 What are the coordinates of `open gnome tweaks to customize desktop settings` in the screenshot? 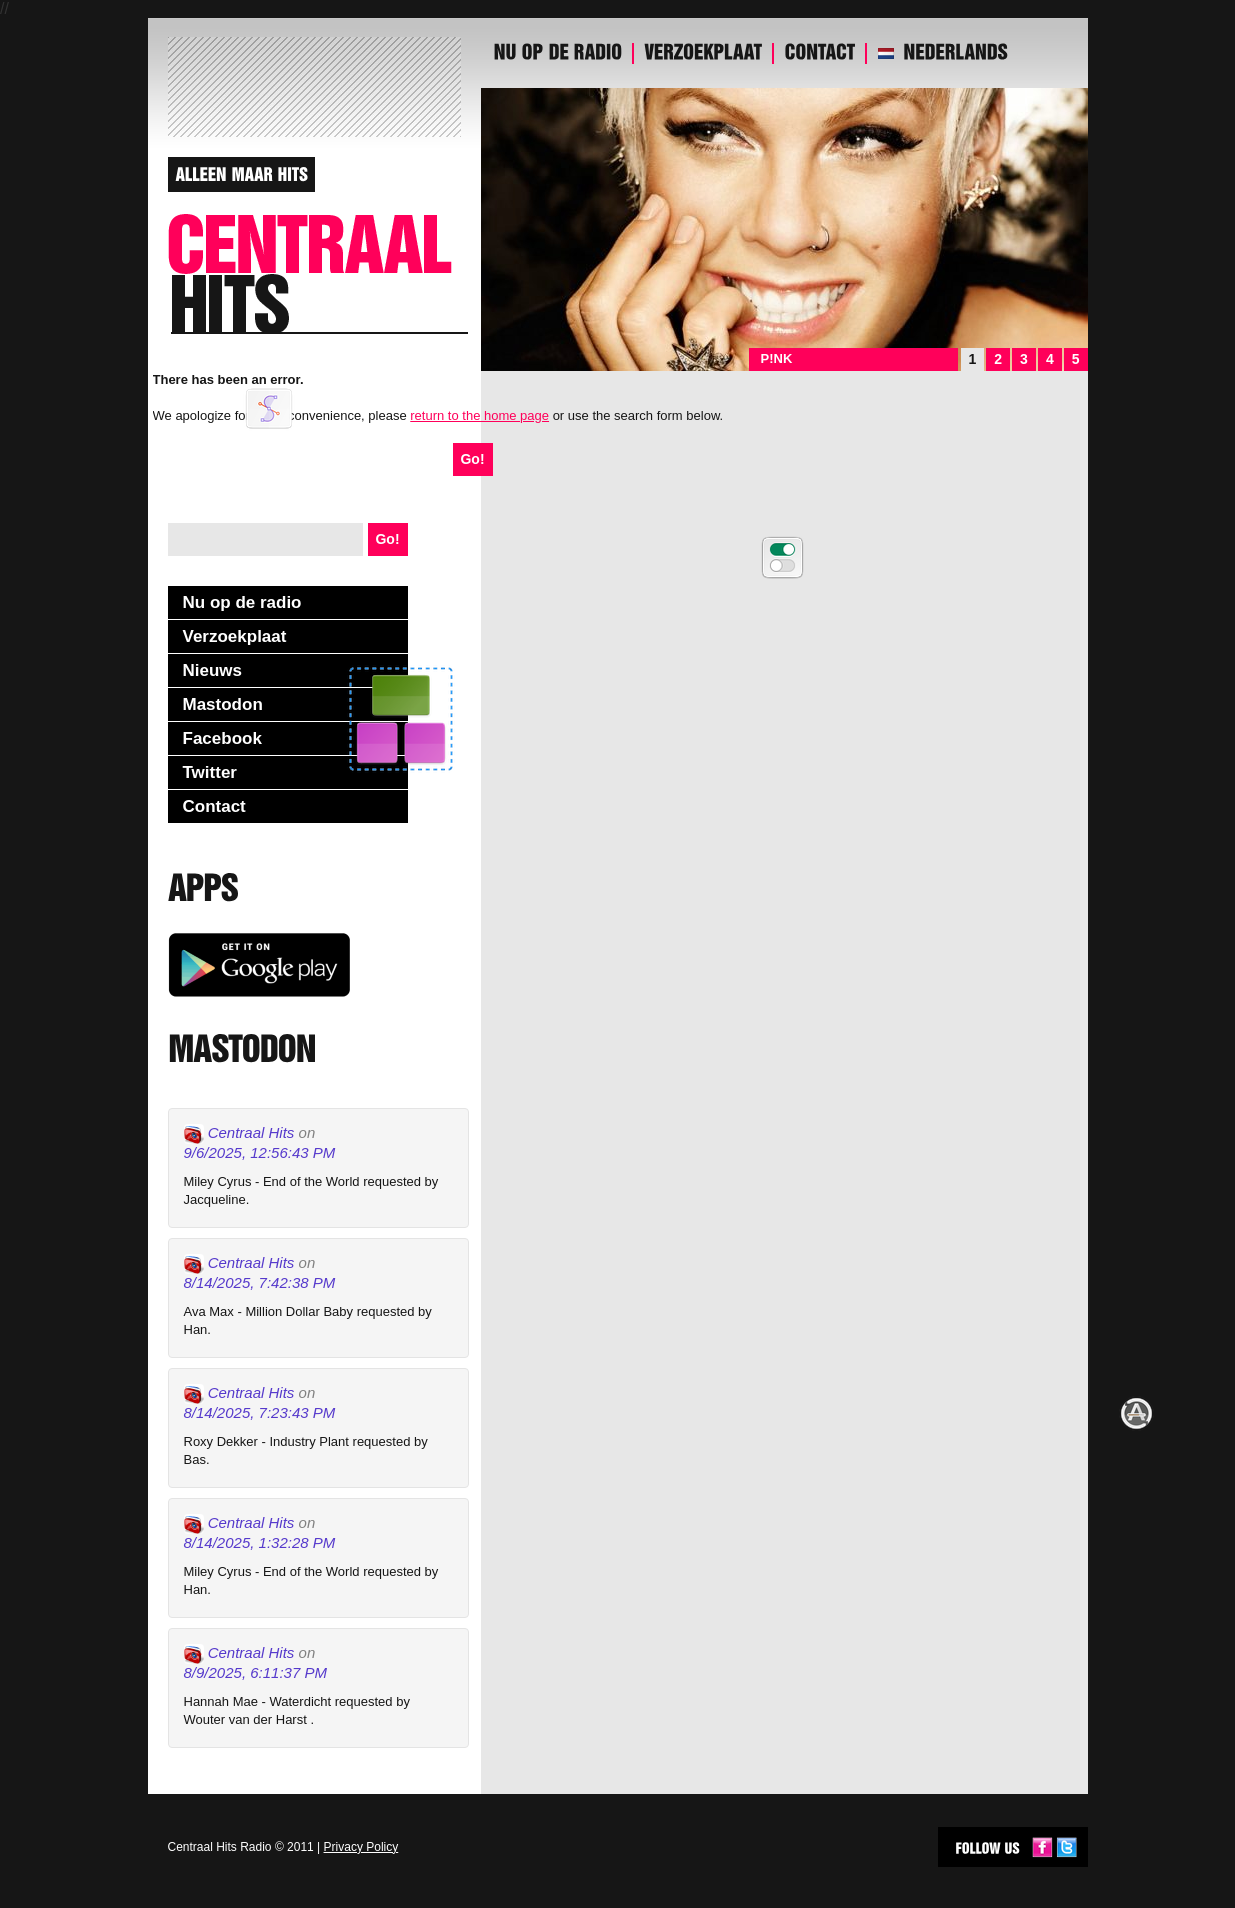 It's located at (782, 557).